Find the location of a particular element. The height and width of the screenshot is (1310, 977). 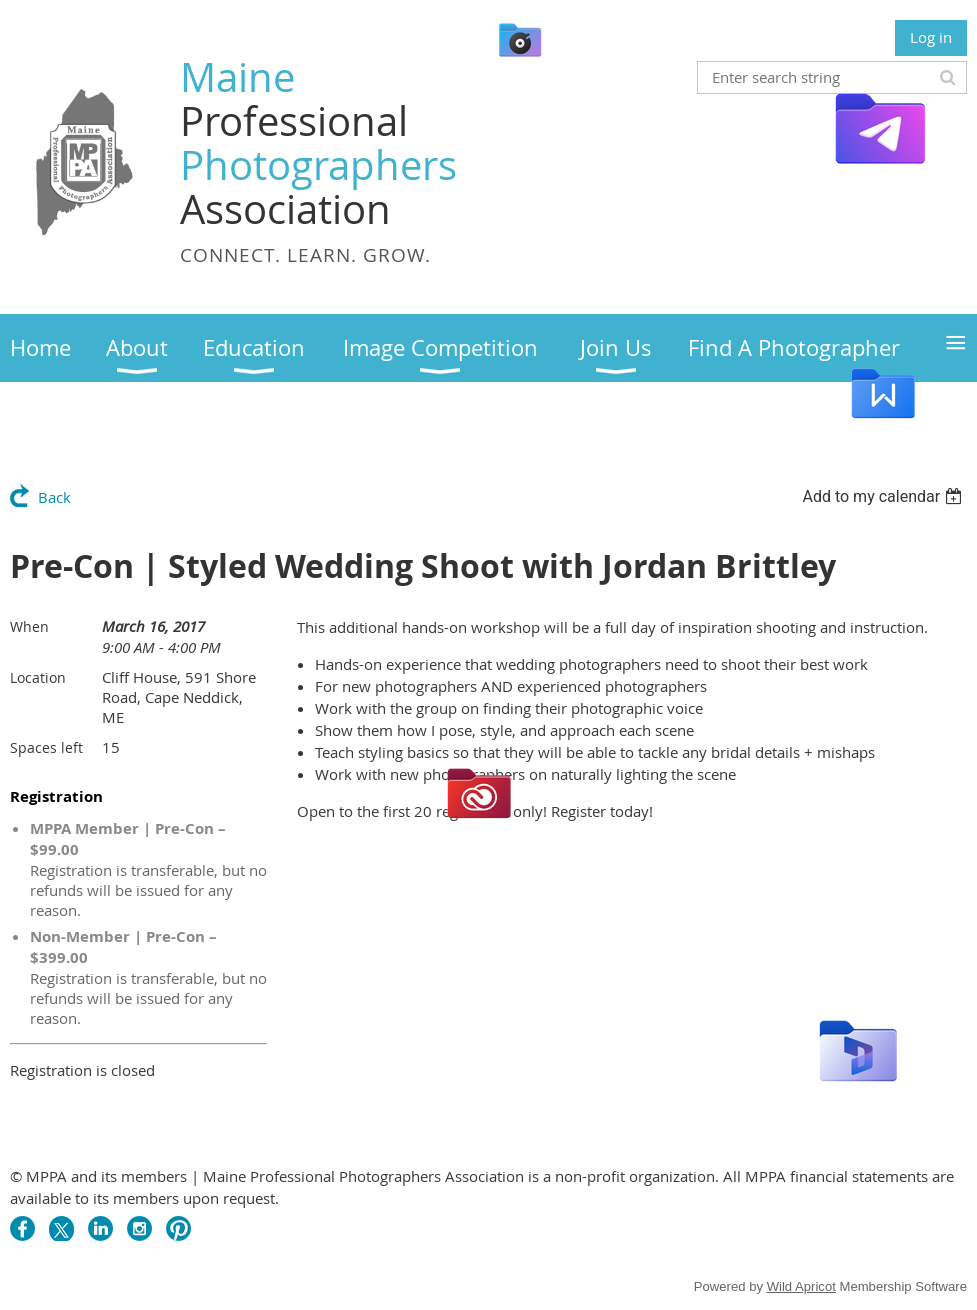

open folder containing wps writer documents is located at coordinates (883, 395).